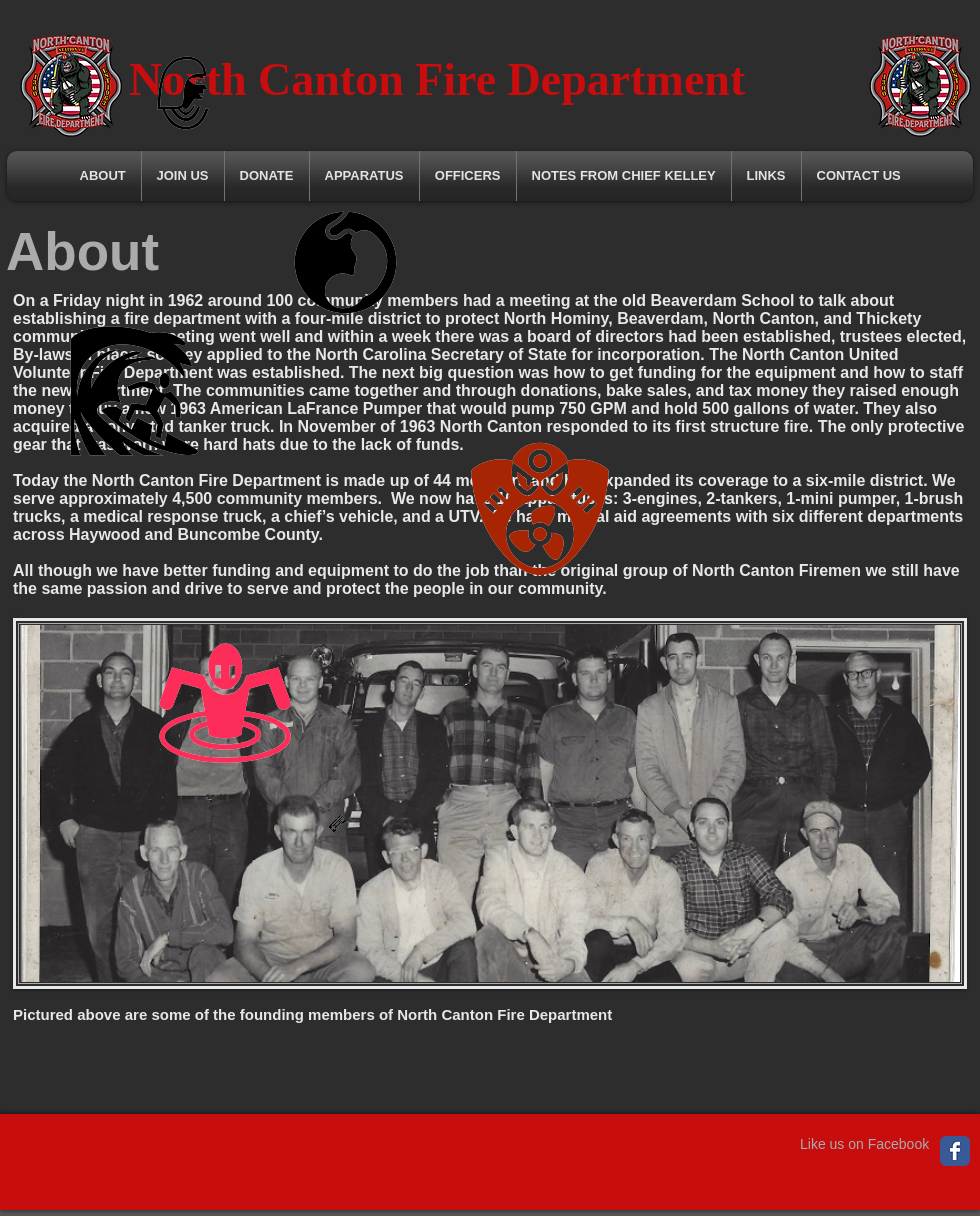 Image resolution: width=980 pixels, height=1216 pixels. Describe the element at coordinates (183, 93) in the screenshot. I see `select egyptian theme or civilization` at that location.